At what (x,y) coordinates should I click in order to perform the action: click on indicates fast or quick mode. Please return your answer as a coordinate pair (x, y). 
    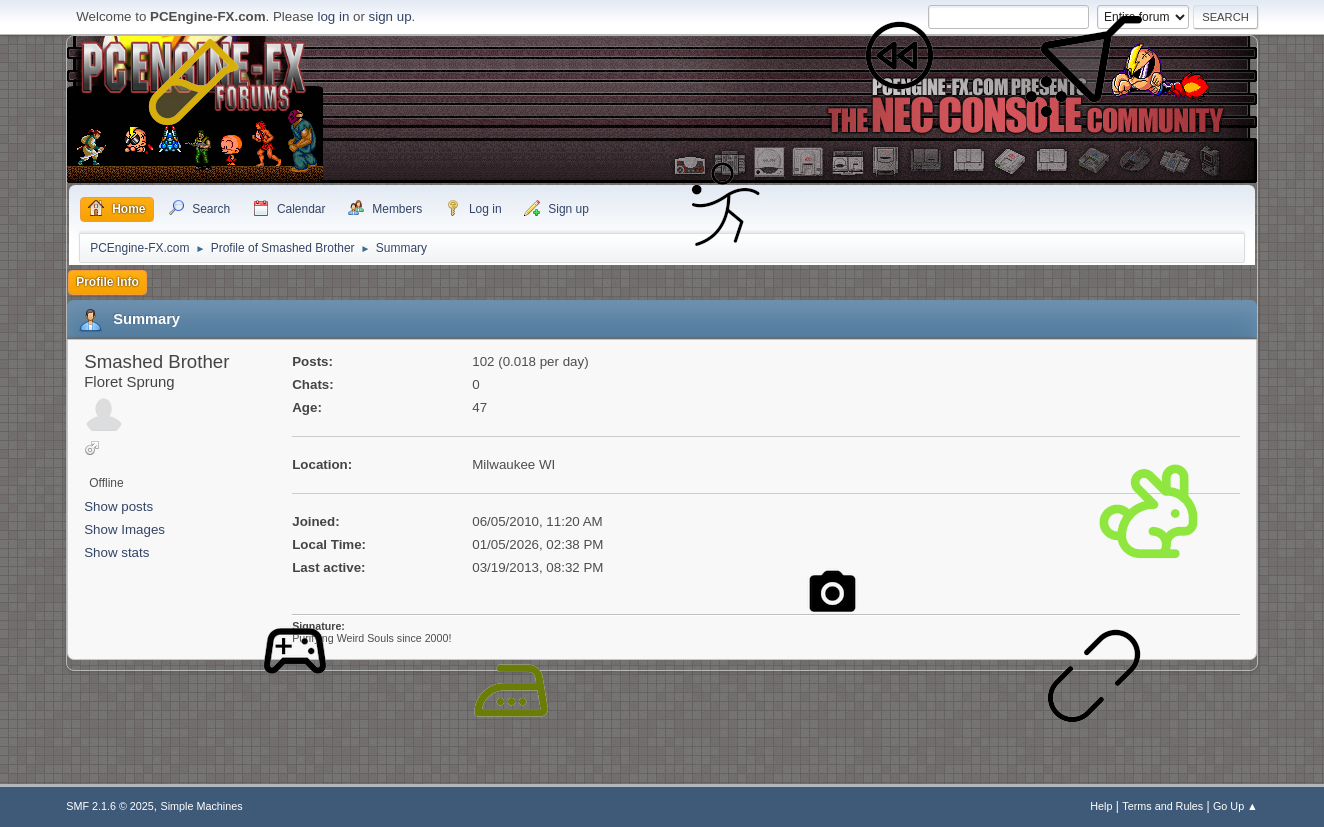
    Looking at the image, I should click on (1148, 513).